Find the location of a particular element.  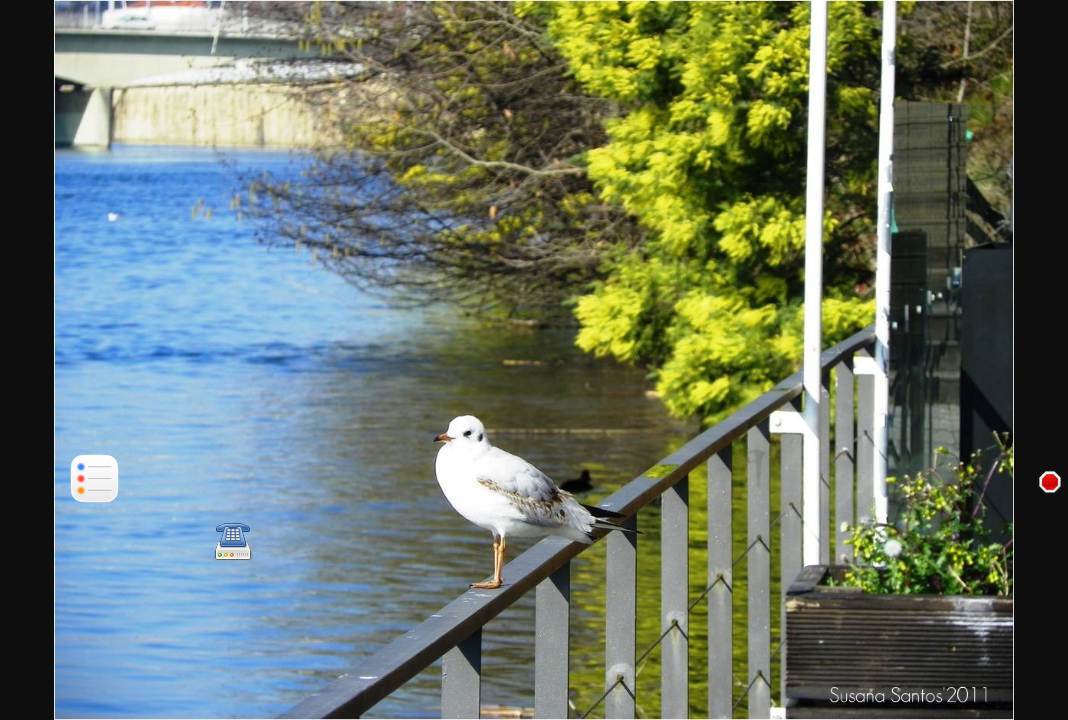

open the reminders app is located at coordinates (94, 478).